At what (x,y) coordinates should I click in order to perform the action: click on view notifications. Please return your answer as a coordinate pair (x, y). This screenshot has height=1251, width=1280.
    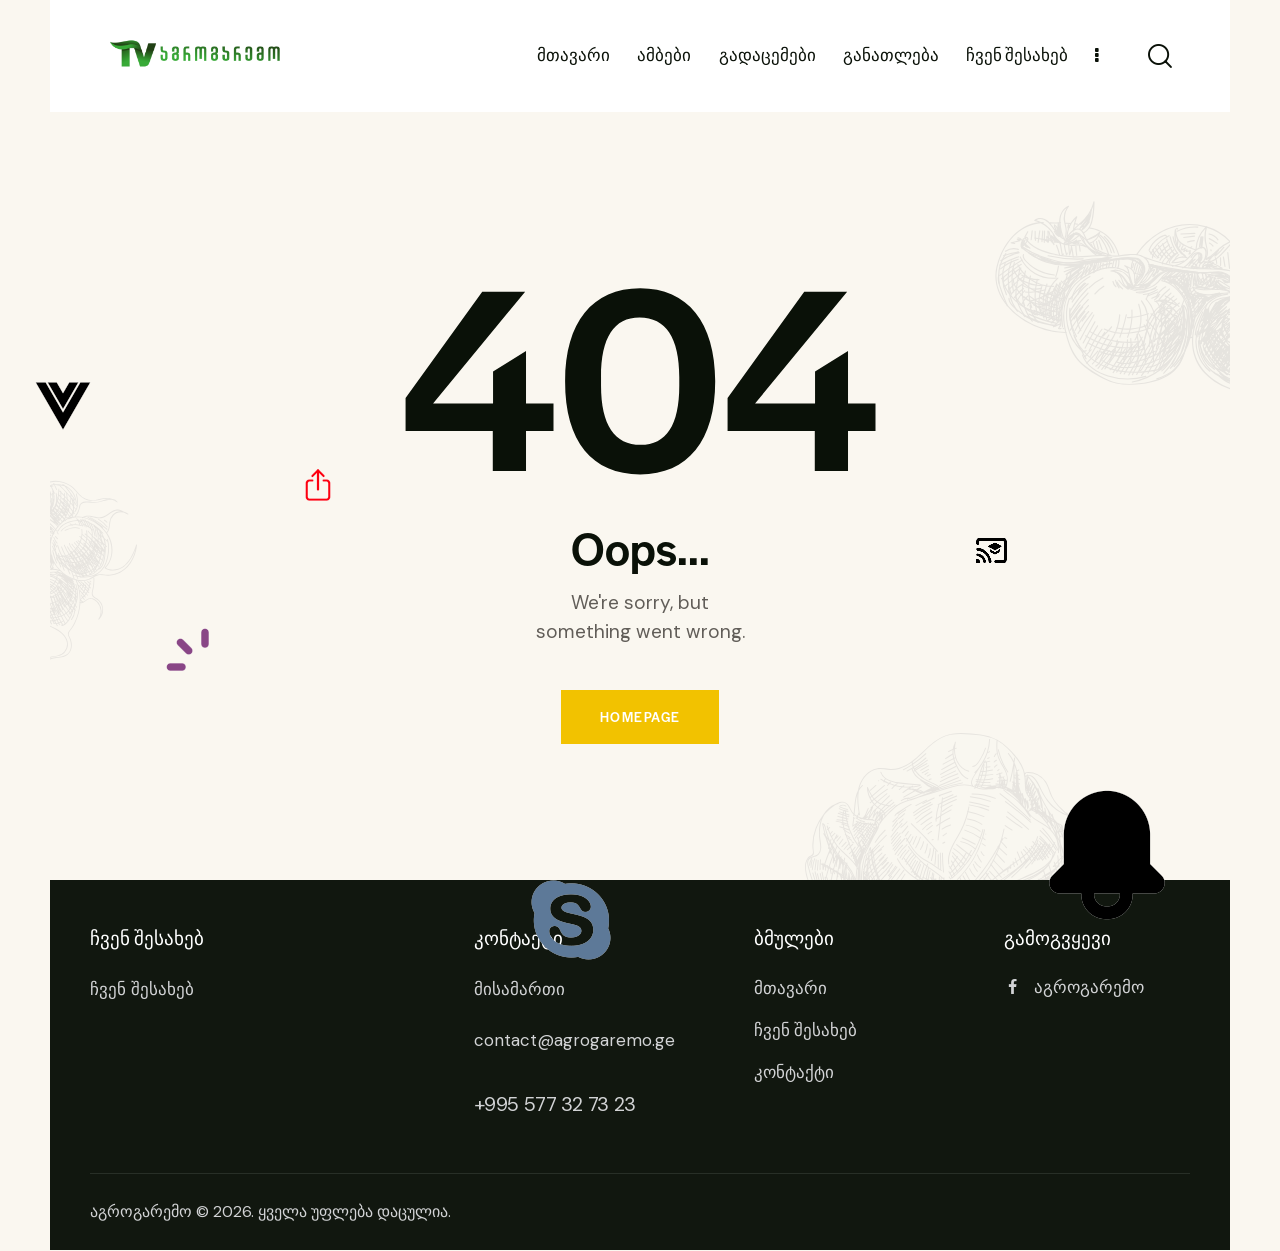
    Looking at the image, I should click on (1107, 855).